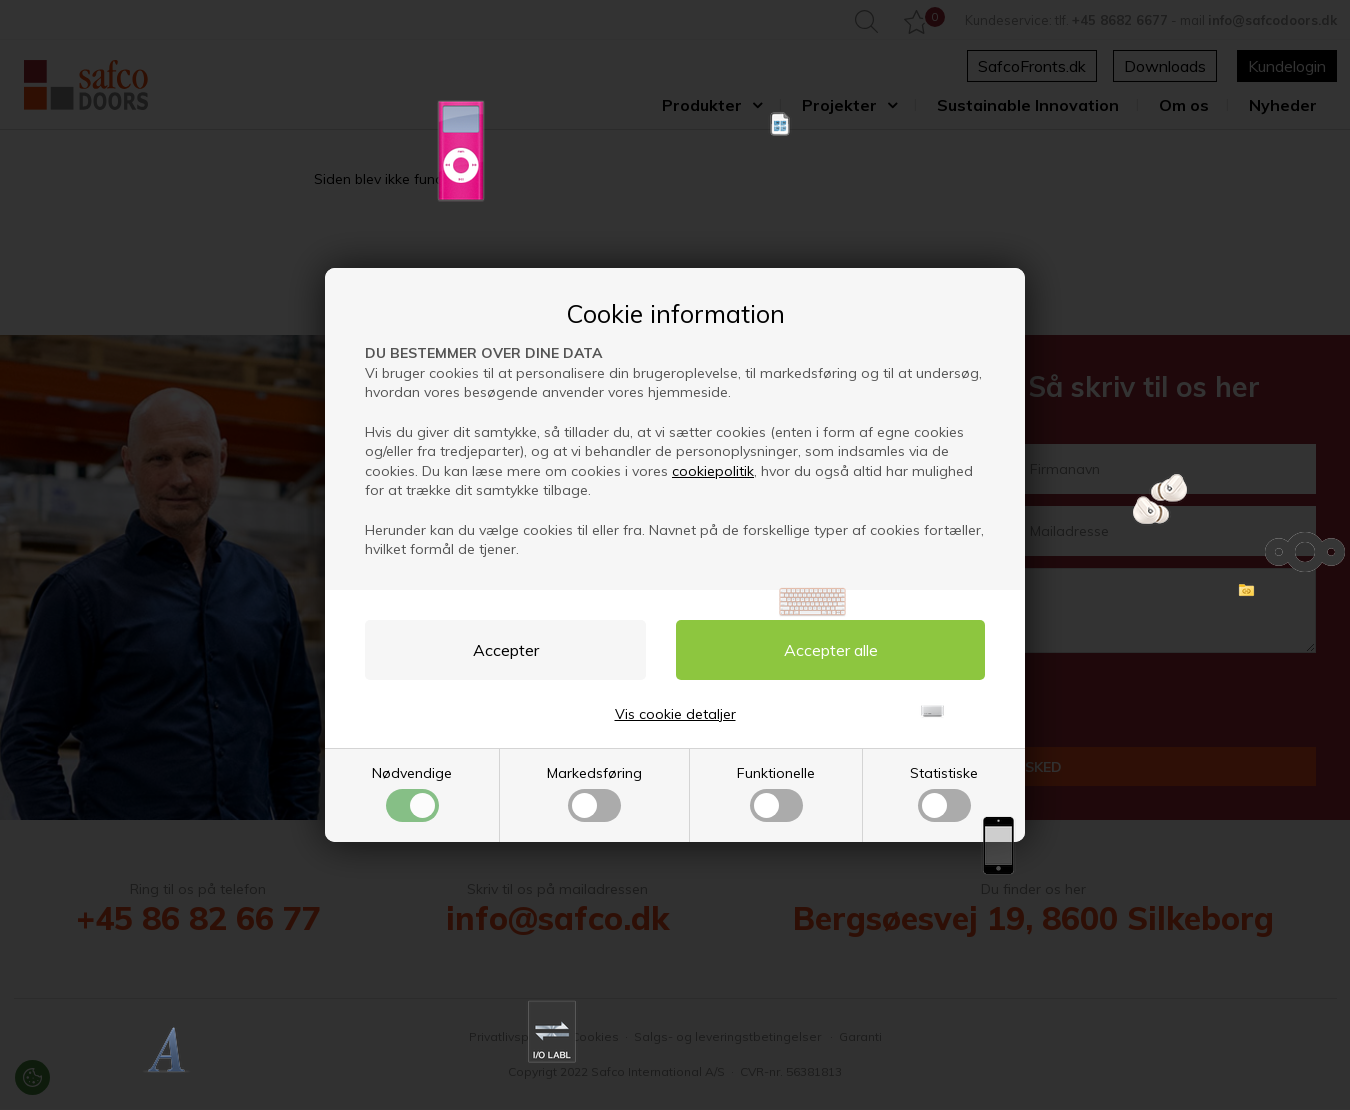 The height and width of the screenshot is (1110, 1350). I want to click on configure audio input/output settings in GarageBand, so click(552, 1033).